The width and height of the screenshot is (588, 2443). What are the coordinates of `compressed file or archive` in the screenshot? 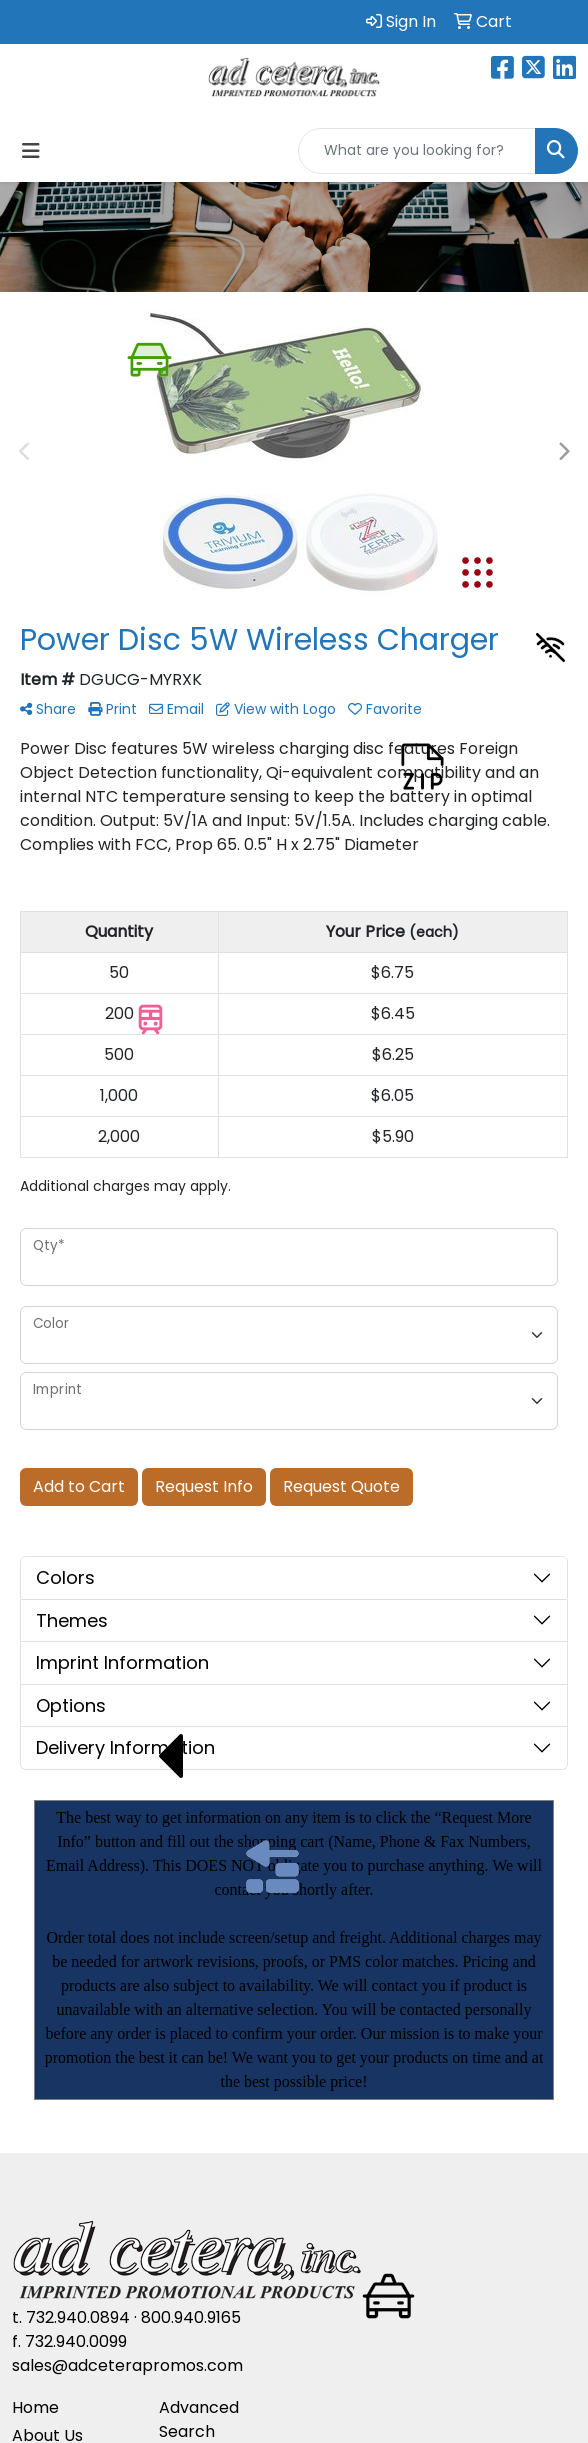 It's located at (422, 768).